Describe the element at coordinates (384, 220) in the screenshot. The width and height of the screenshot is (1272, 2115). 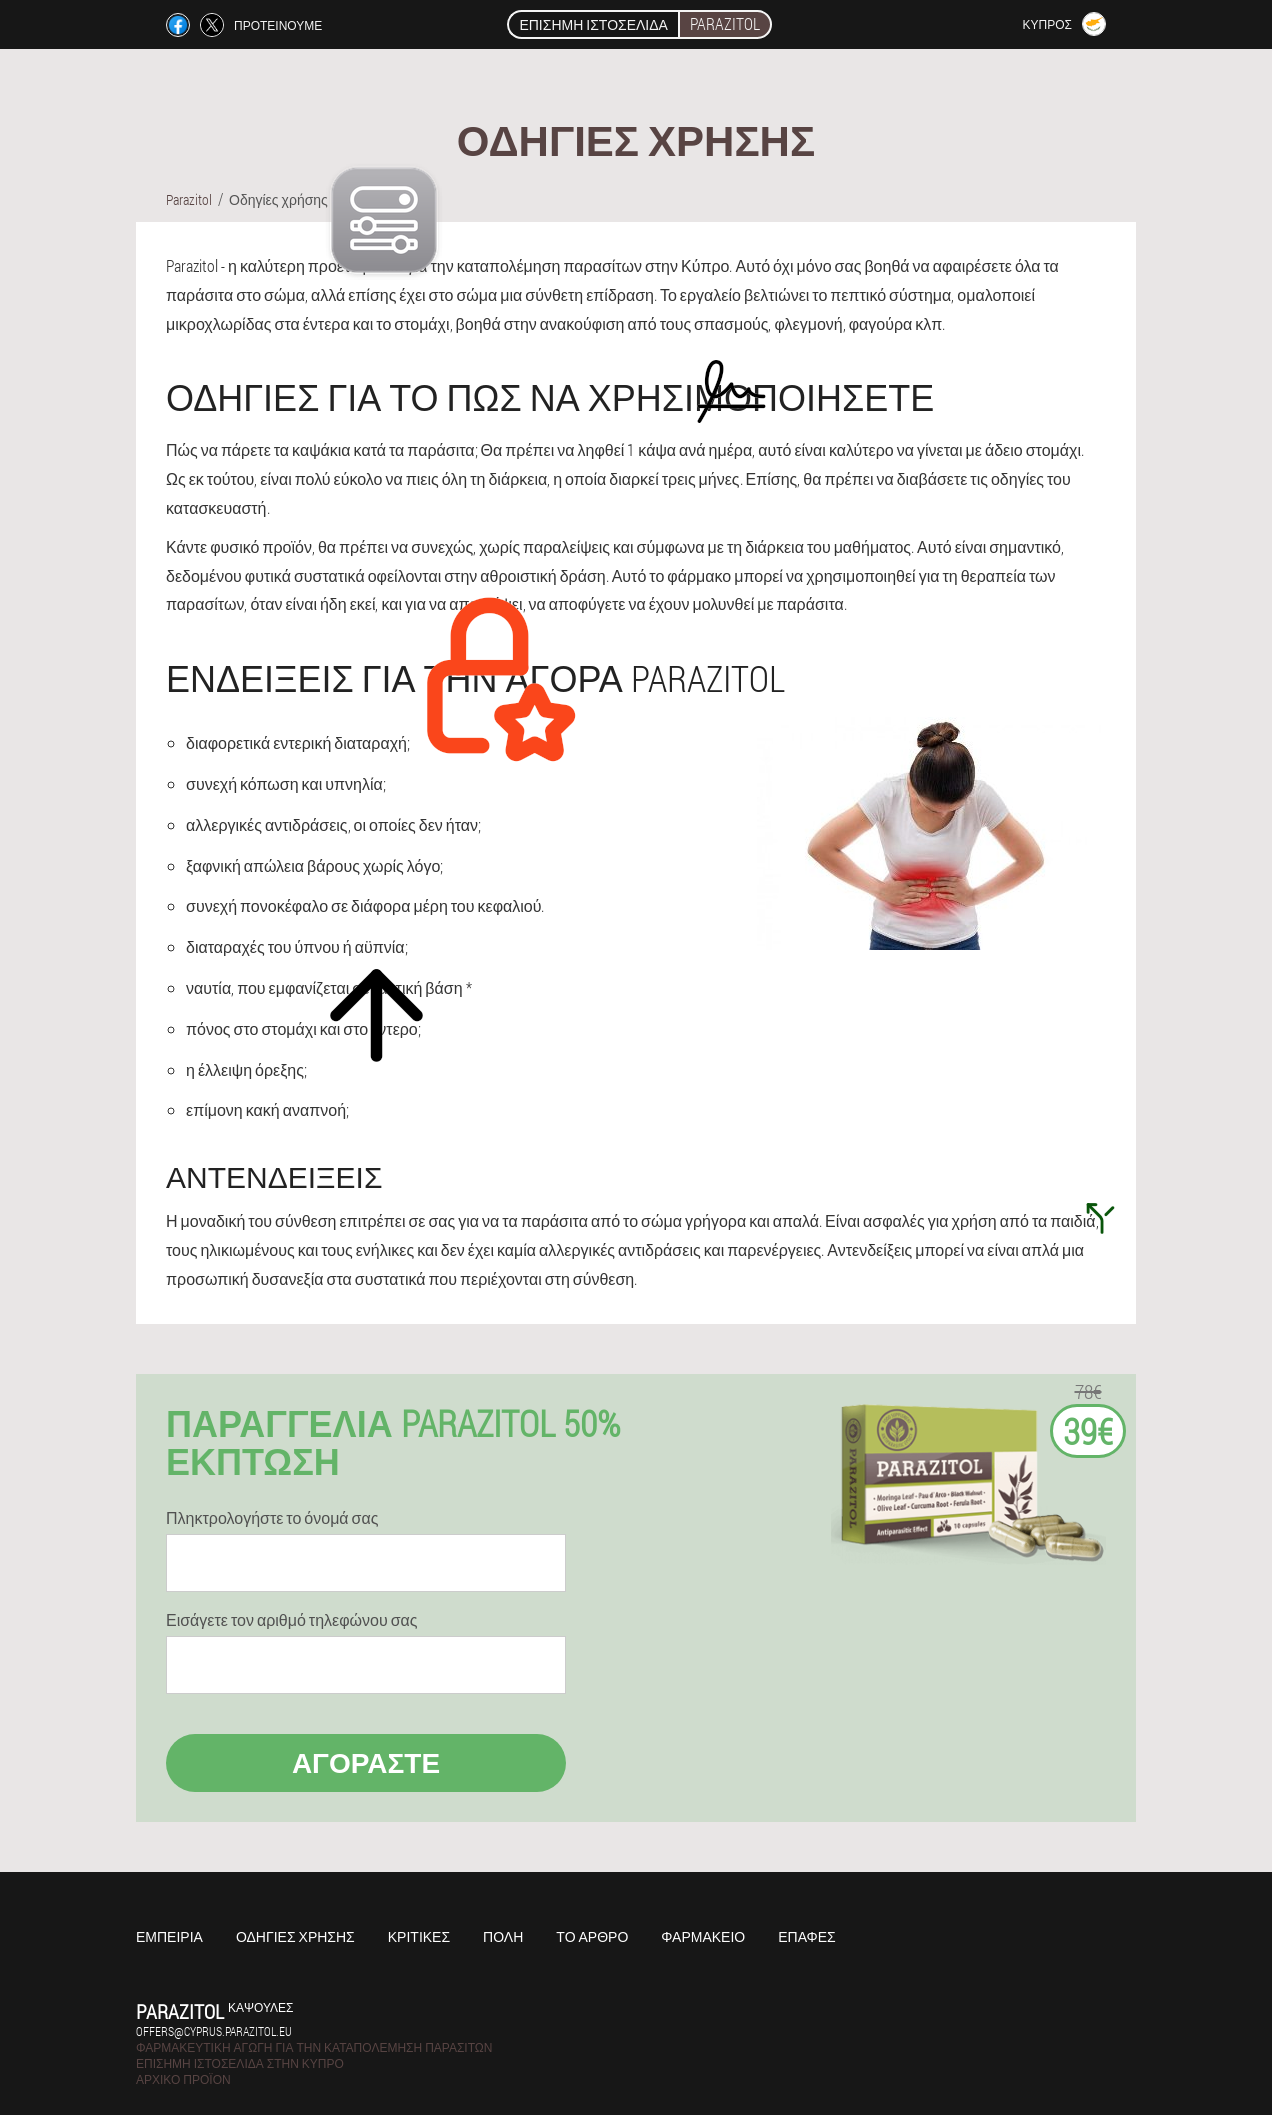
I see `open interface design application` at that location.